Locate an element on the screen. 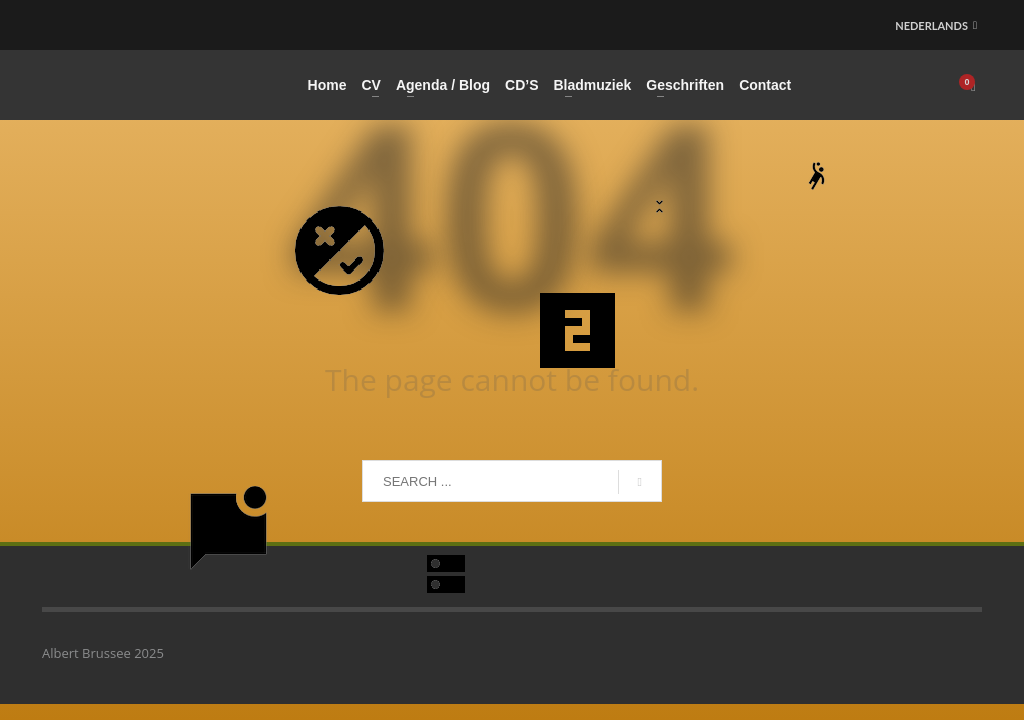 The width and height of the screenshot is (1024, 720). indicates an unstable or inconsistent status is located at coordinates (339, 250).